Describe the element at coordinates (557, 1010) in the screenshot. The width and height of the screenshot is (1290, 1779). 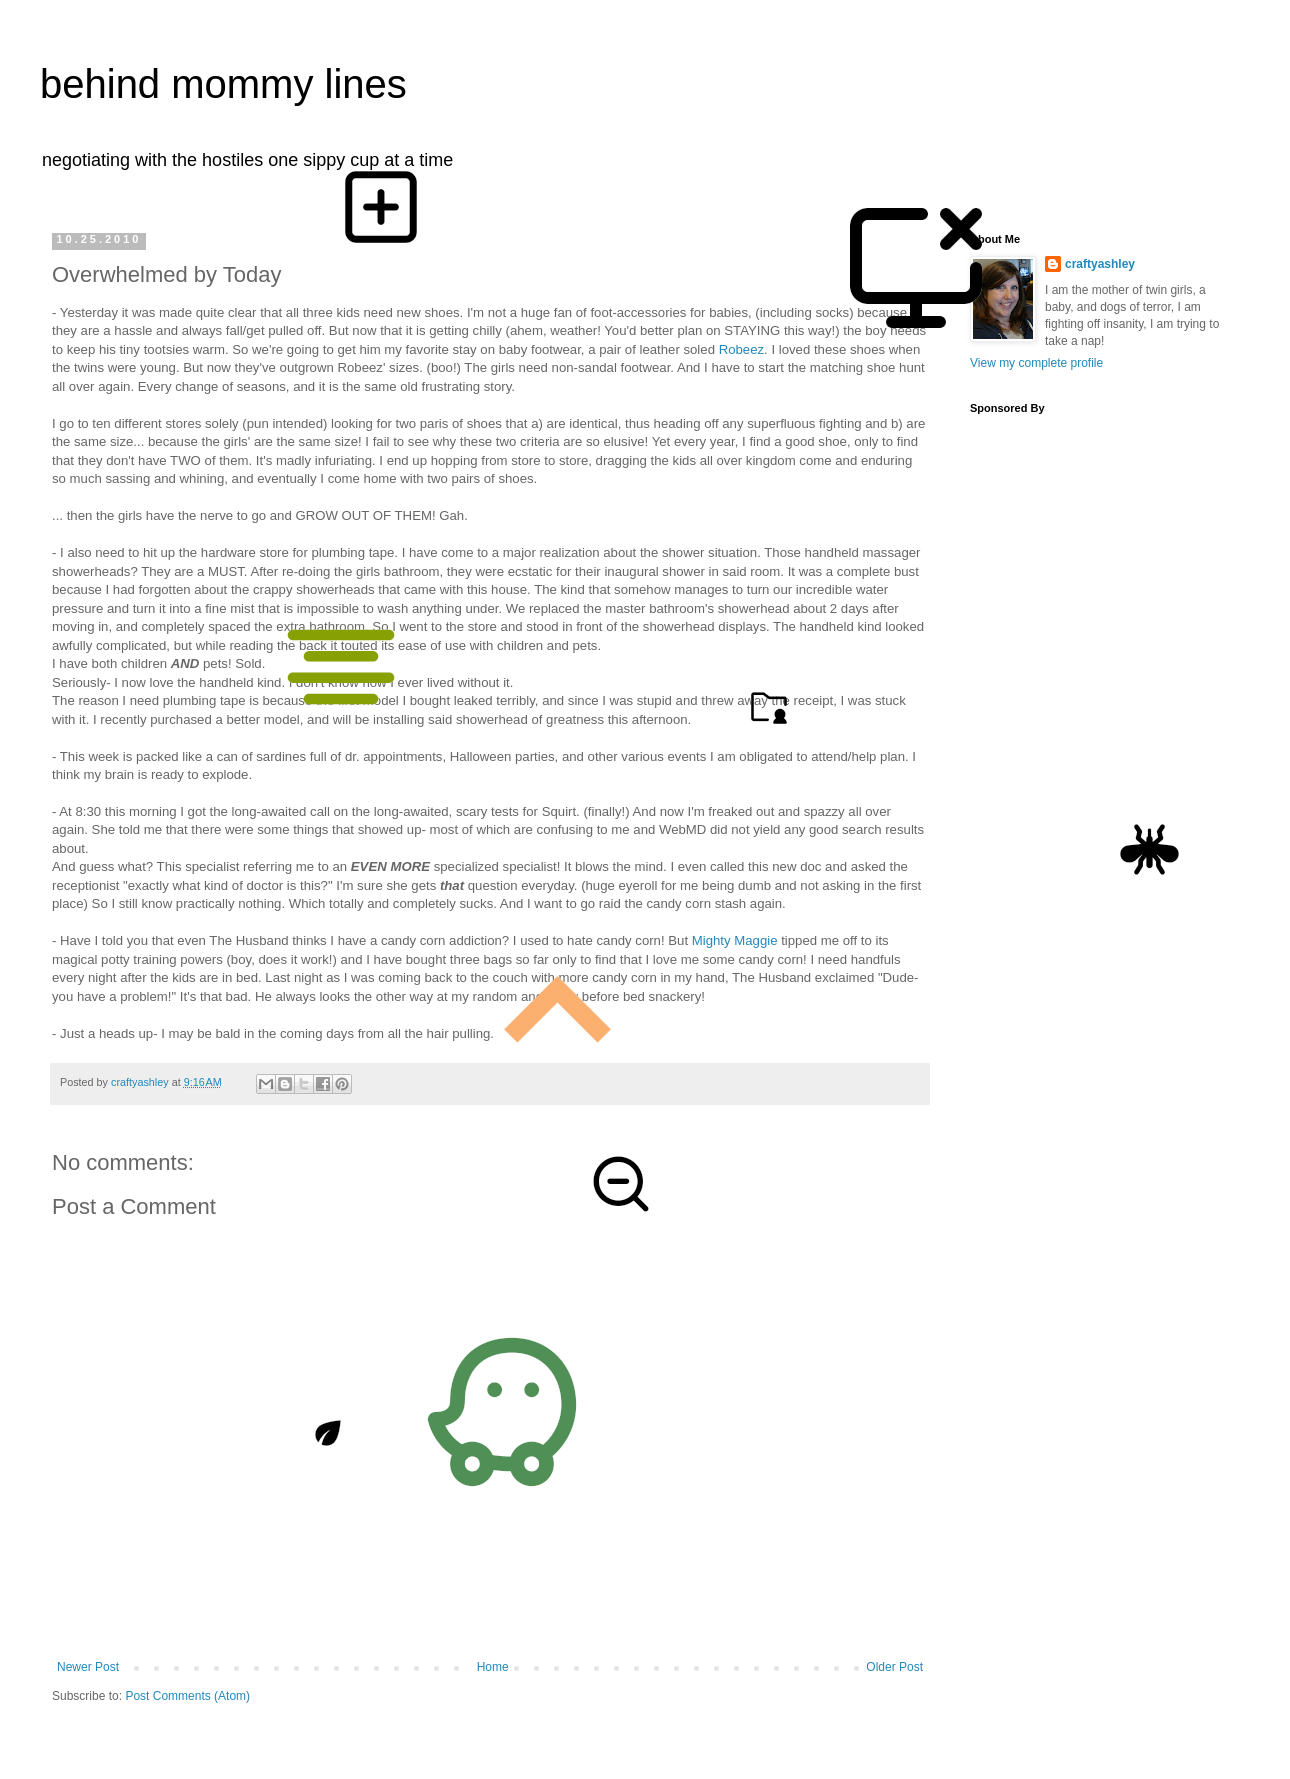
I see `collapse an expanded section` at that location.